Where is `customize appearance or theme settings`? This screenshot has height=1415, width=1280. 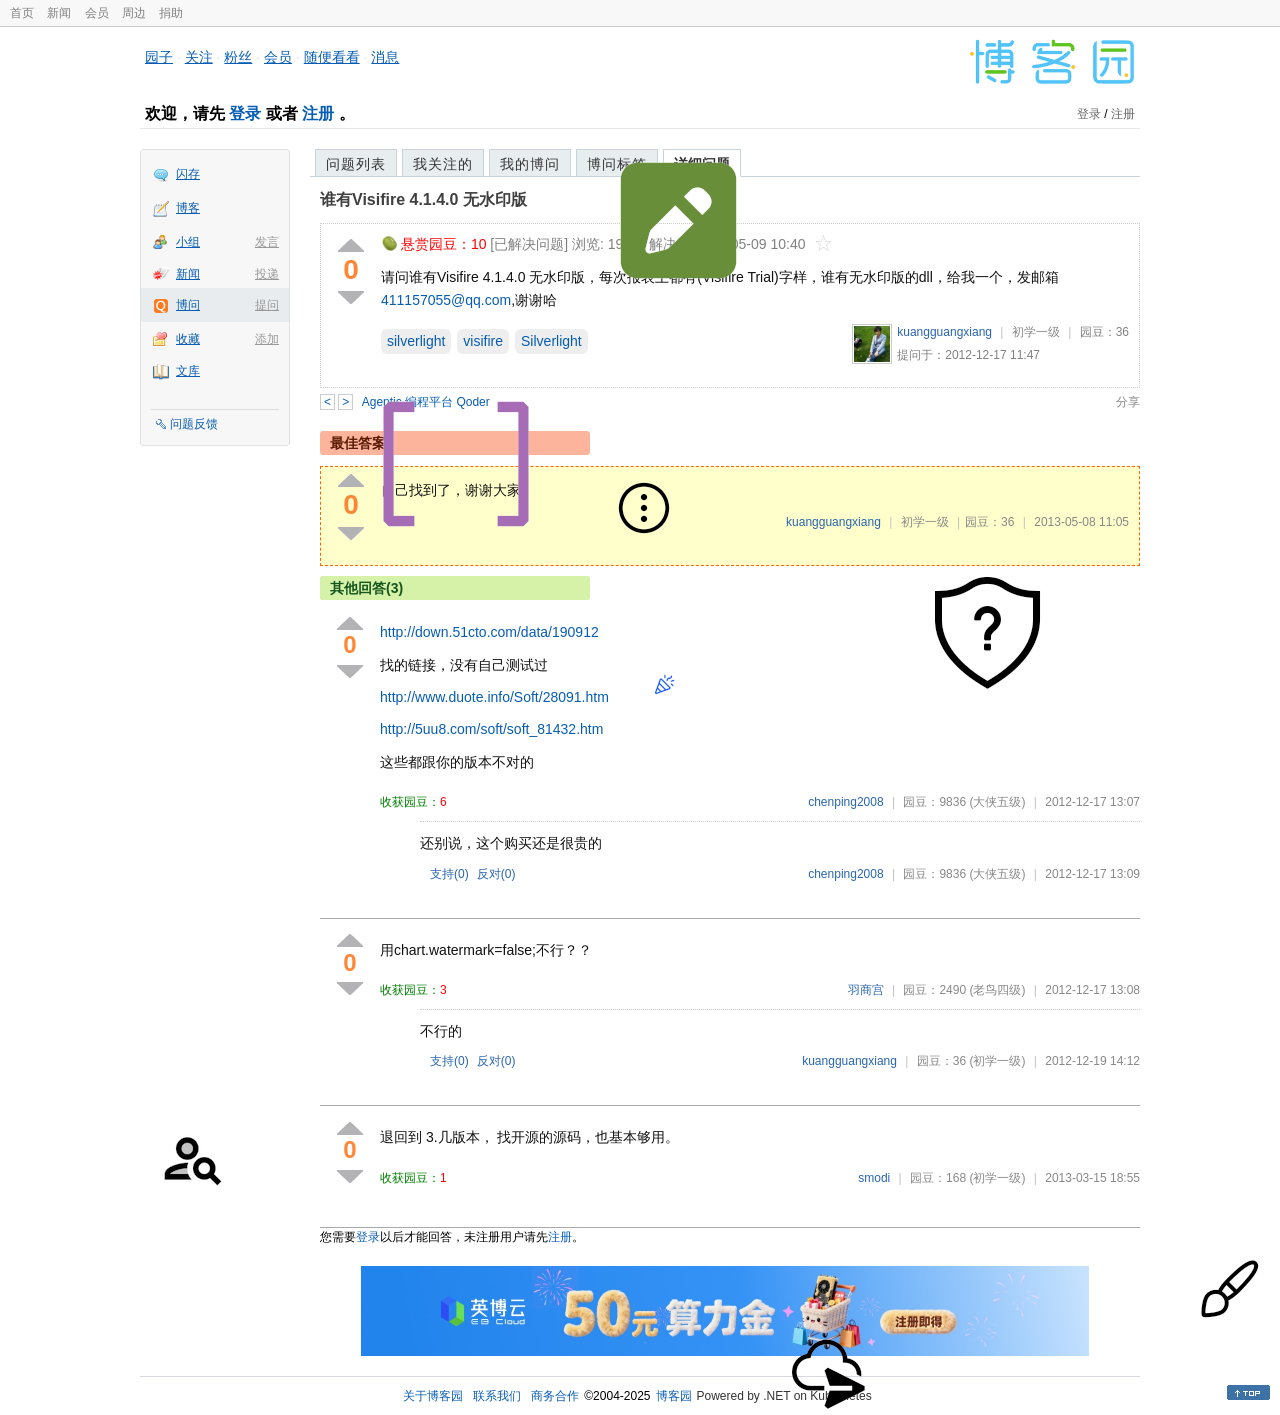
customize appearance or theme settings is located at coordinates (1229, 1288).